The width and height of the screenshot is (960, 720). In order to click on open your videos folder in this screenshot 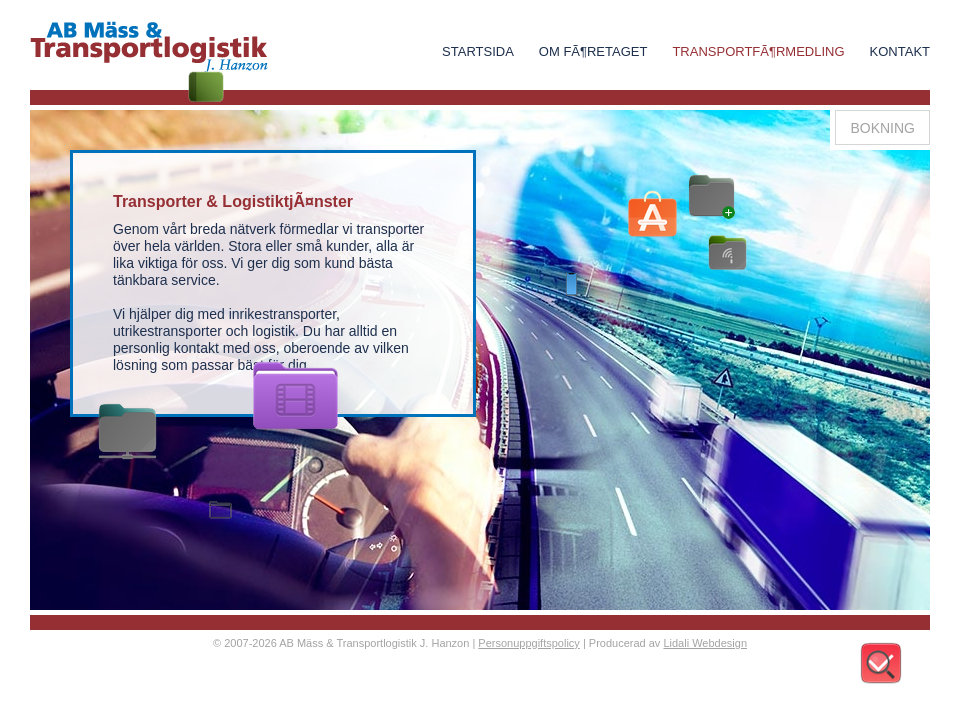, I will do `click(295, 395)`.